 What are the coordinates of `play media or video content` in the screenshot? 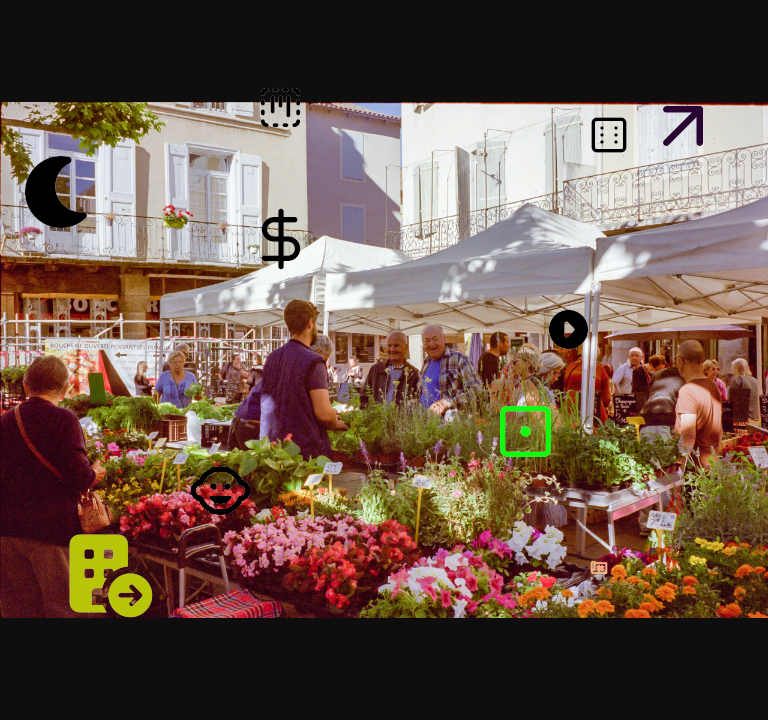 It's located at (568, 329).